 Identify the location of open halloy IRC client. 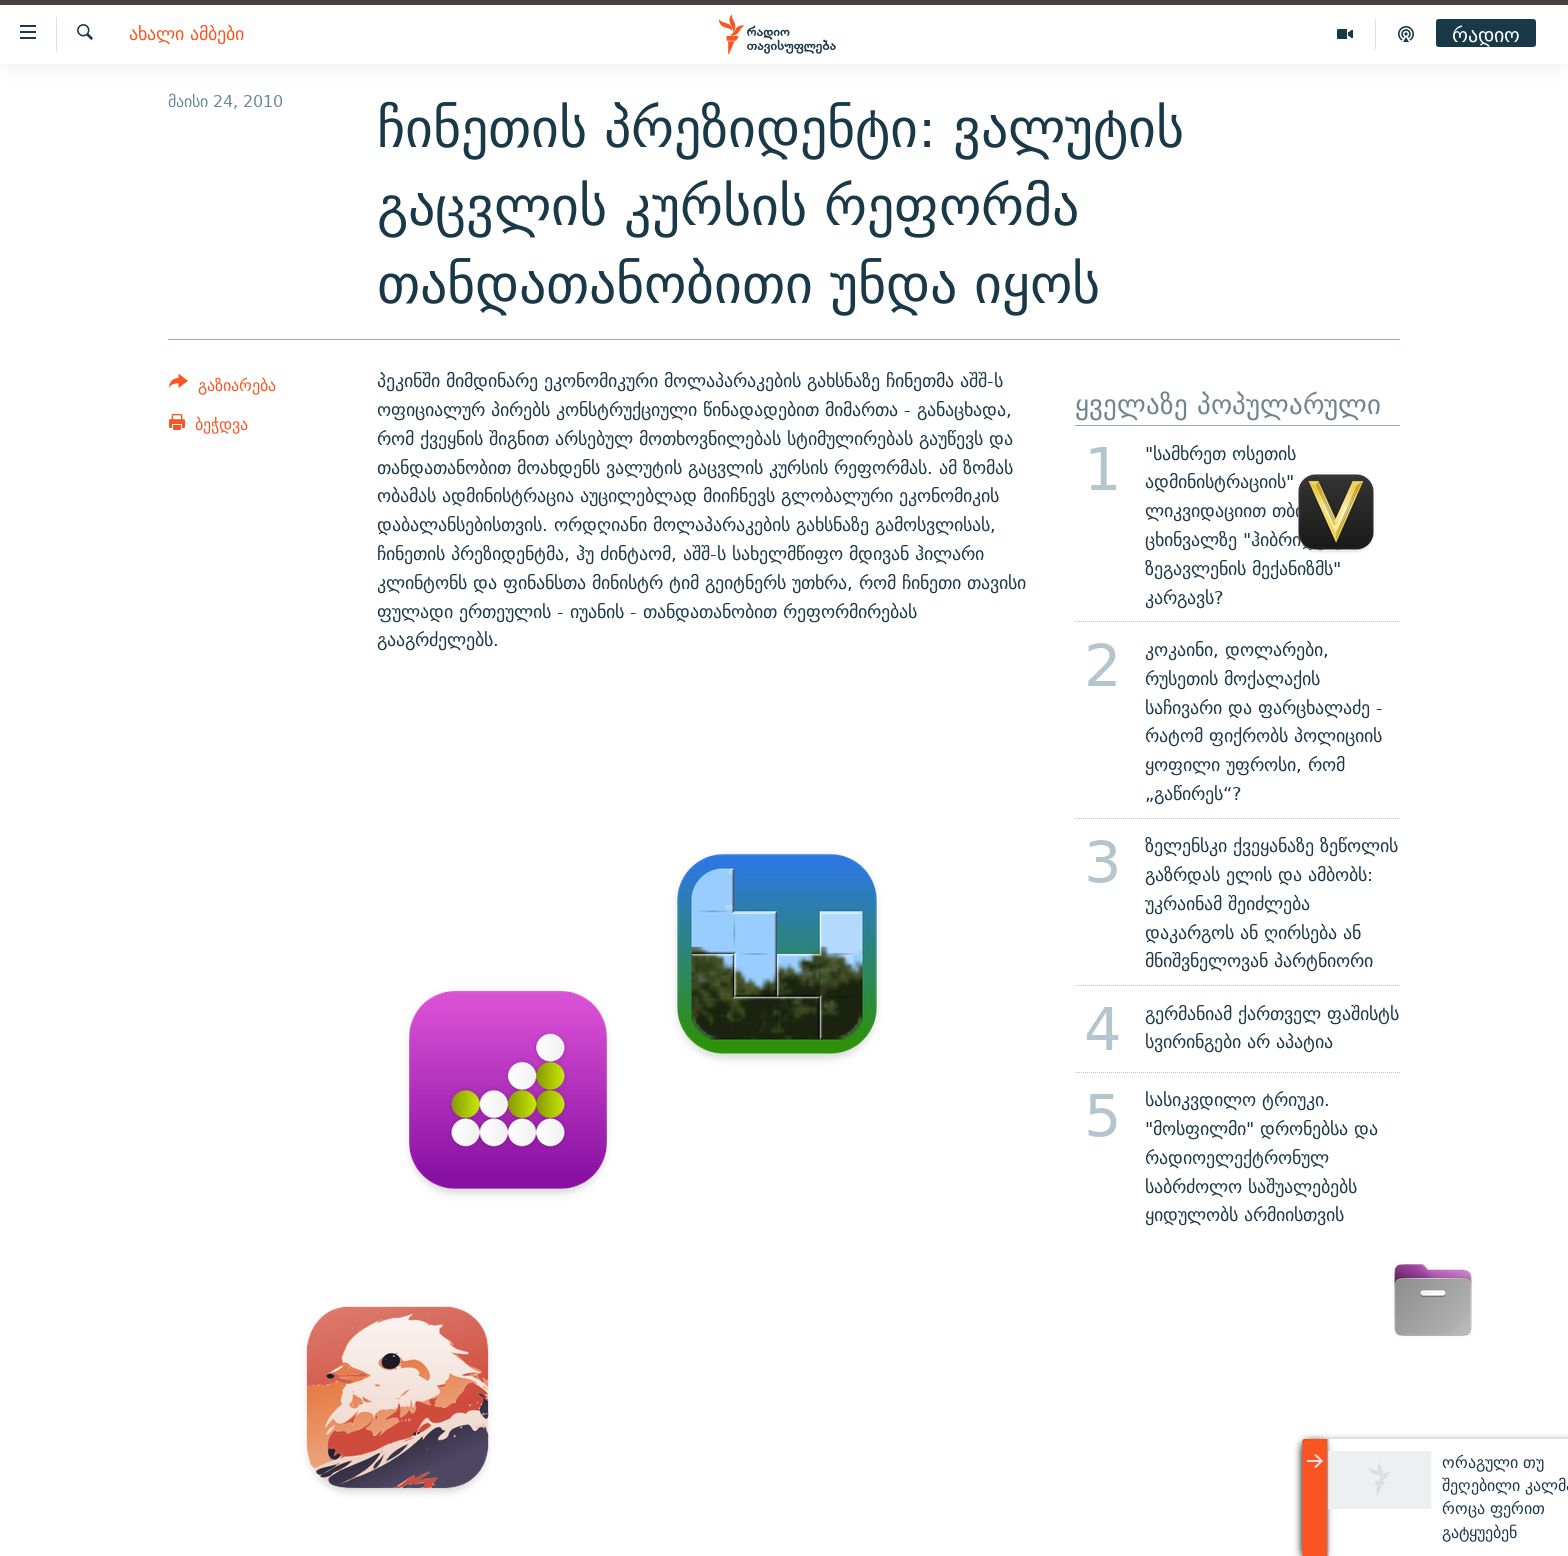
(397, 1397).